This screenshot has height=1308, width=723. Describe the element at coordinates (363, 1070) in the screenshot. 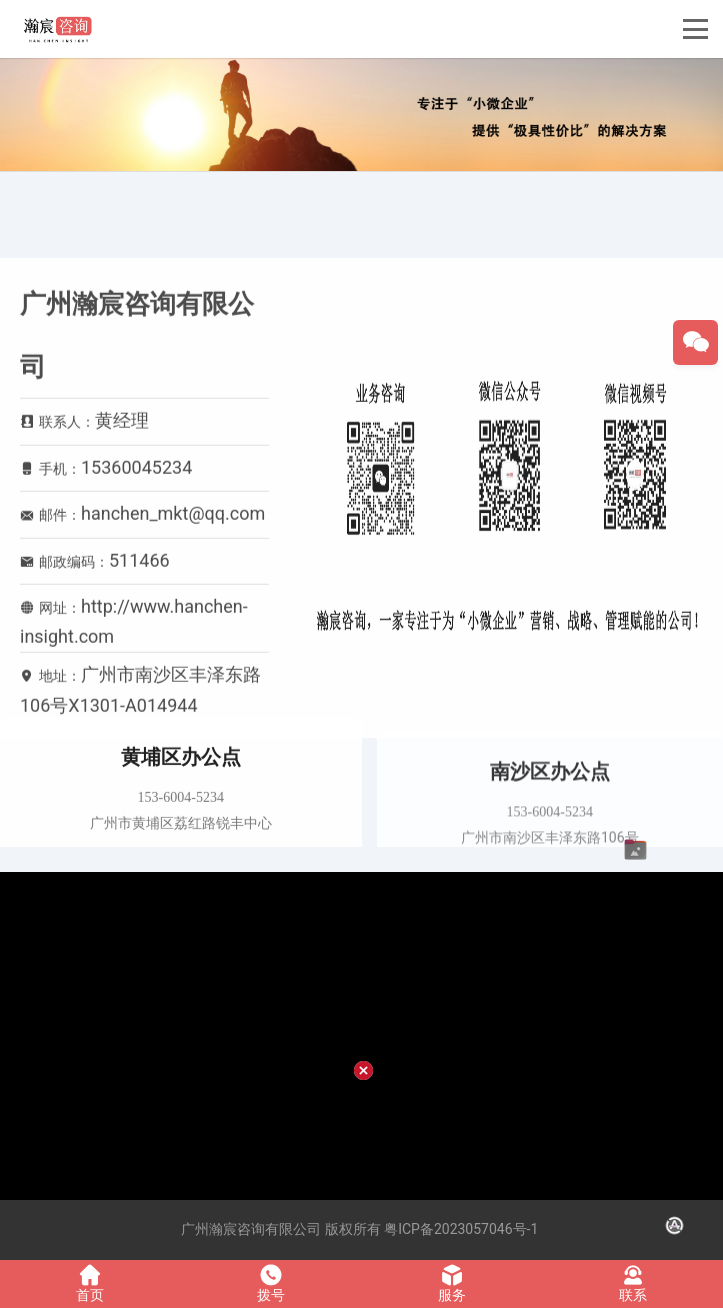

I see `close the current window or dialog` at that location.